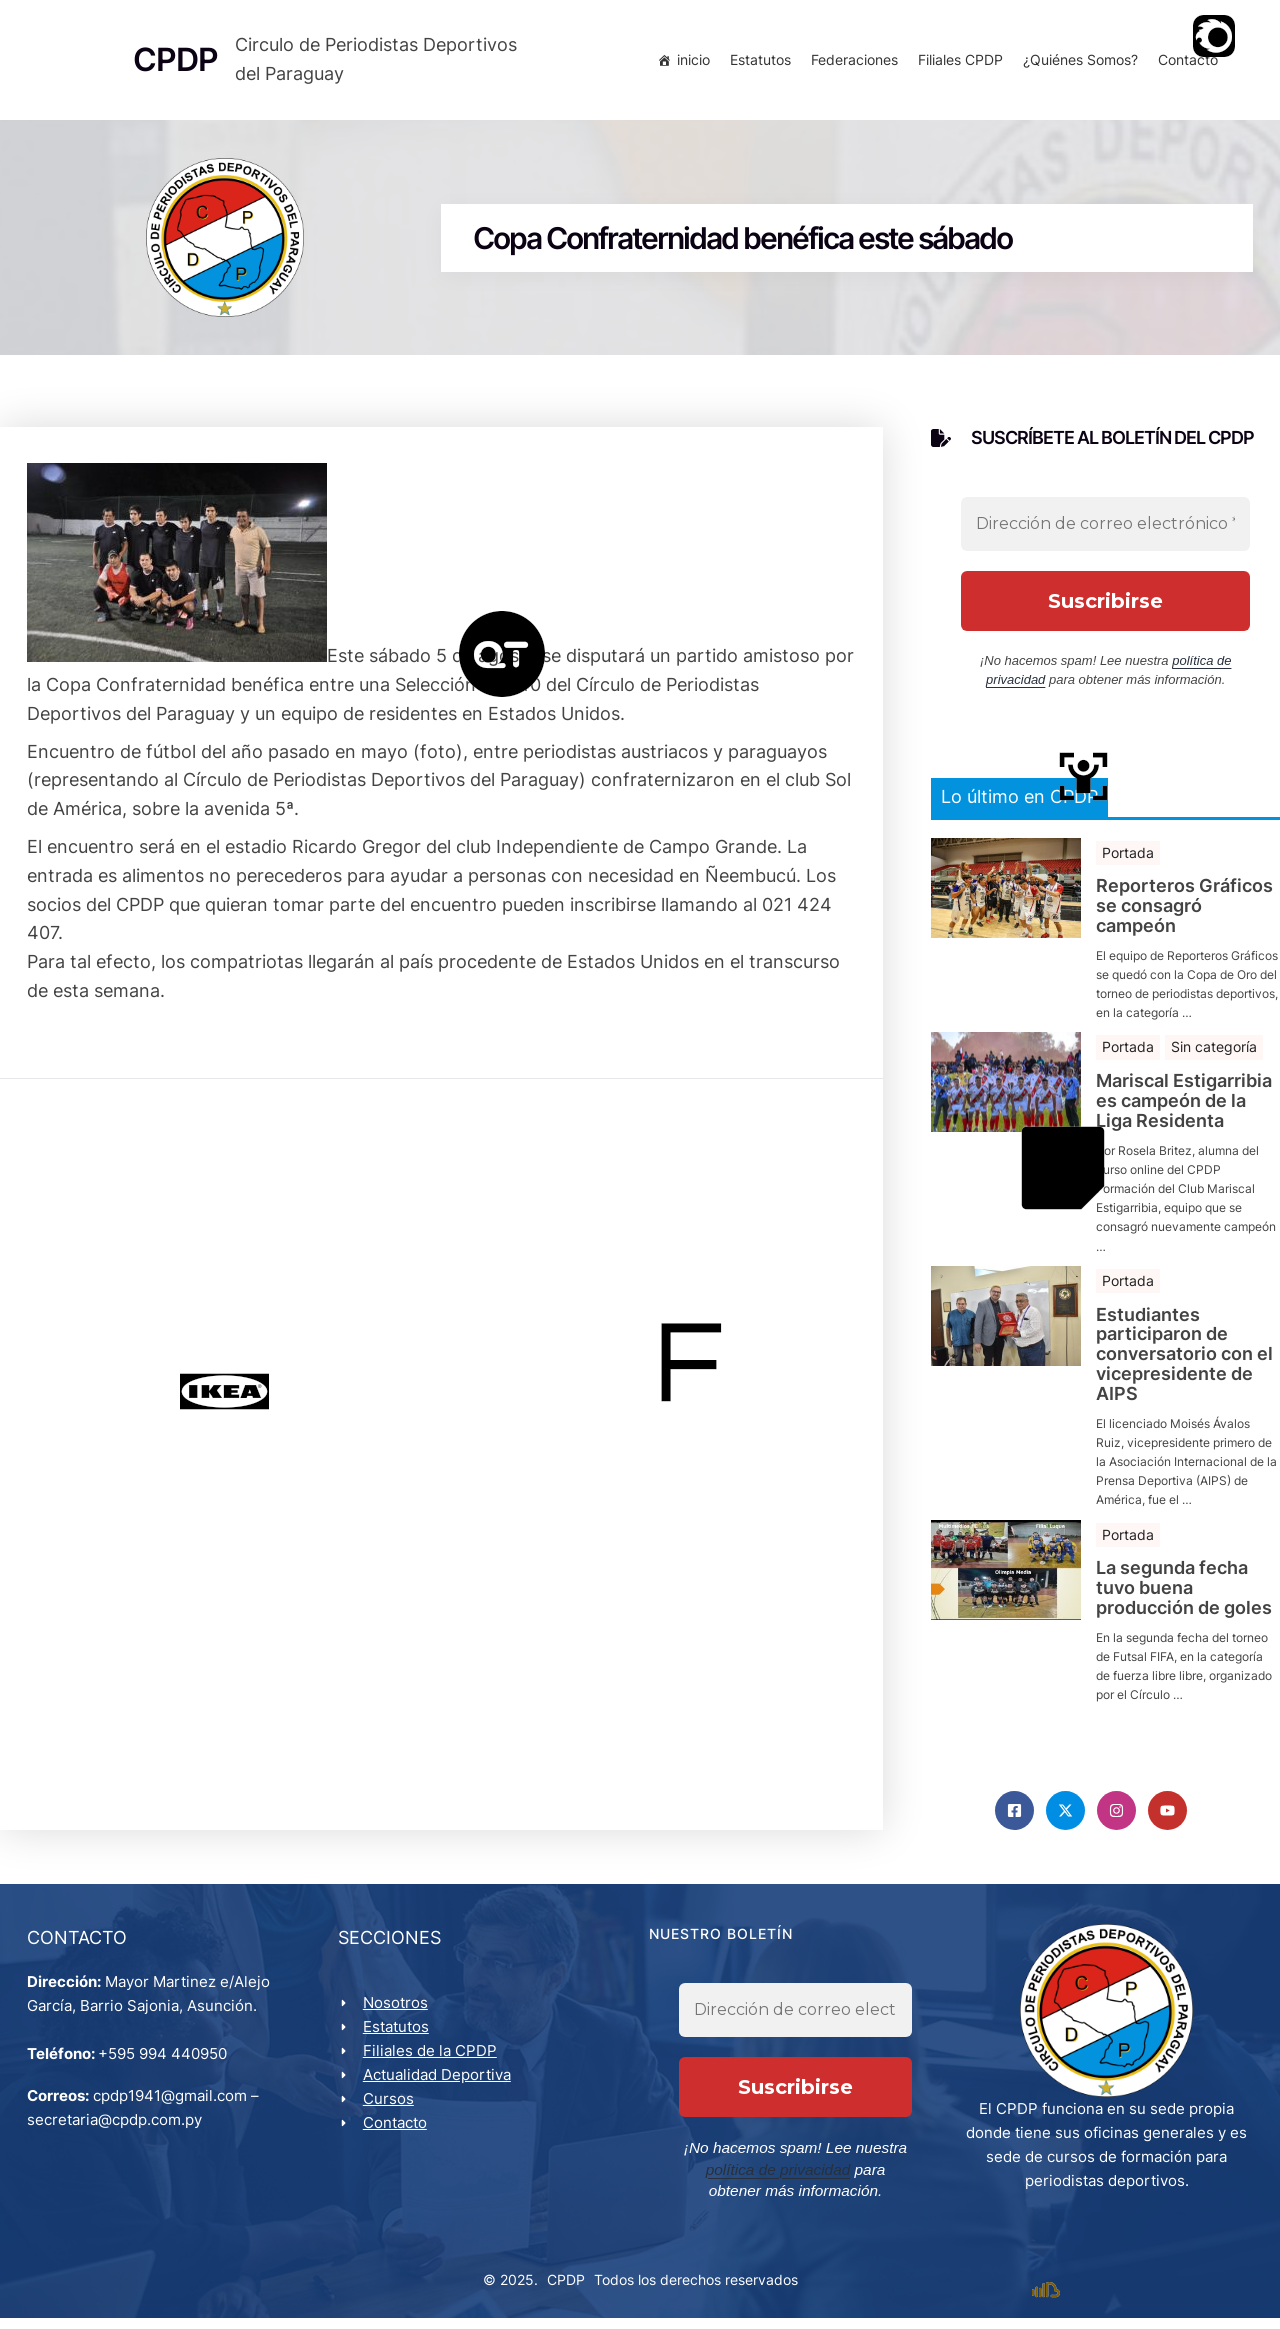  Describe the element at coordinates (1046, 2289) in the screenshot. I see `open soundcloud app` at that location.